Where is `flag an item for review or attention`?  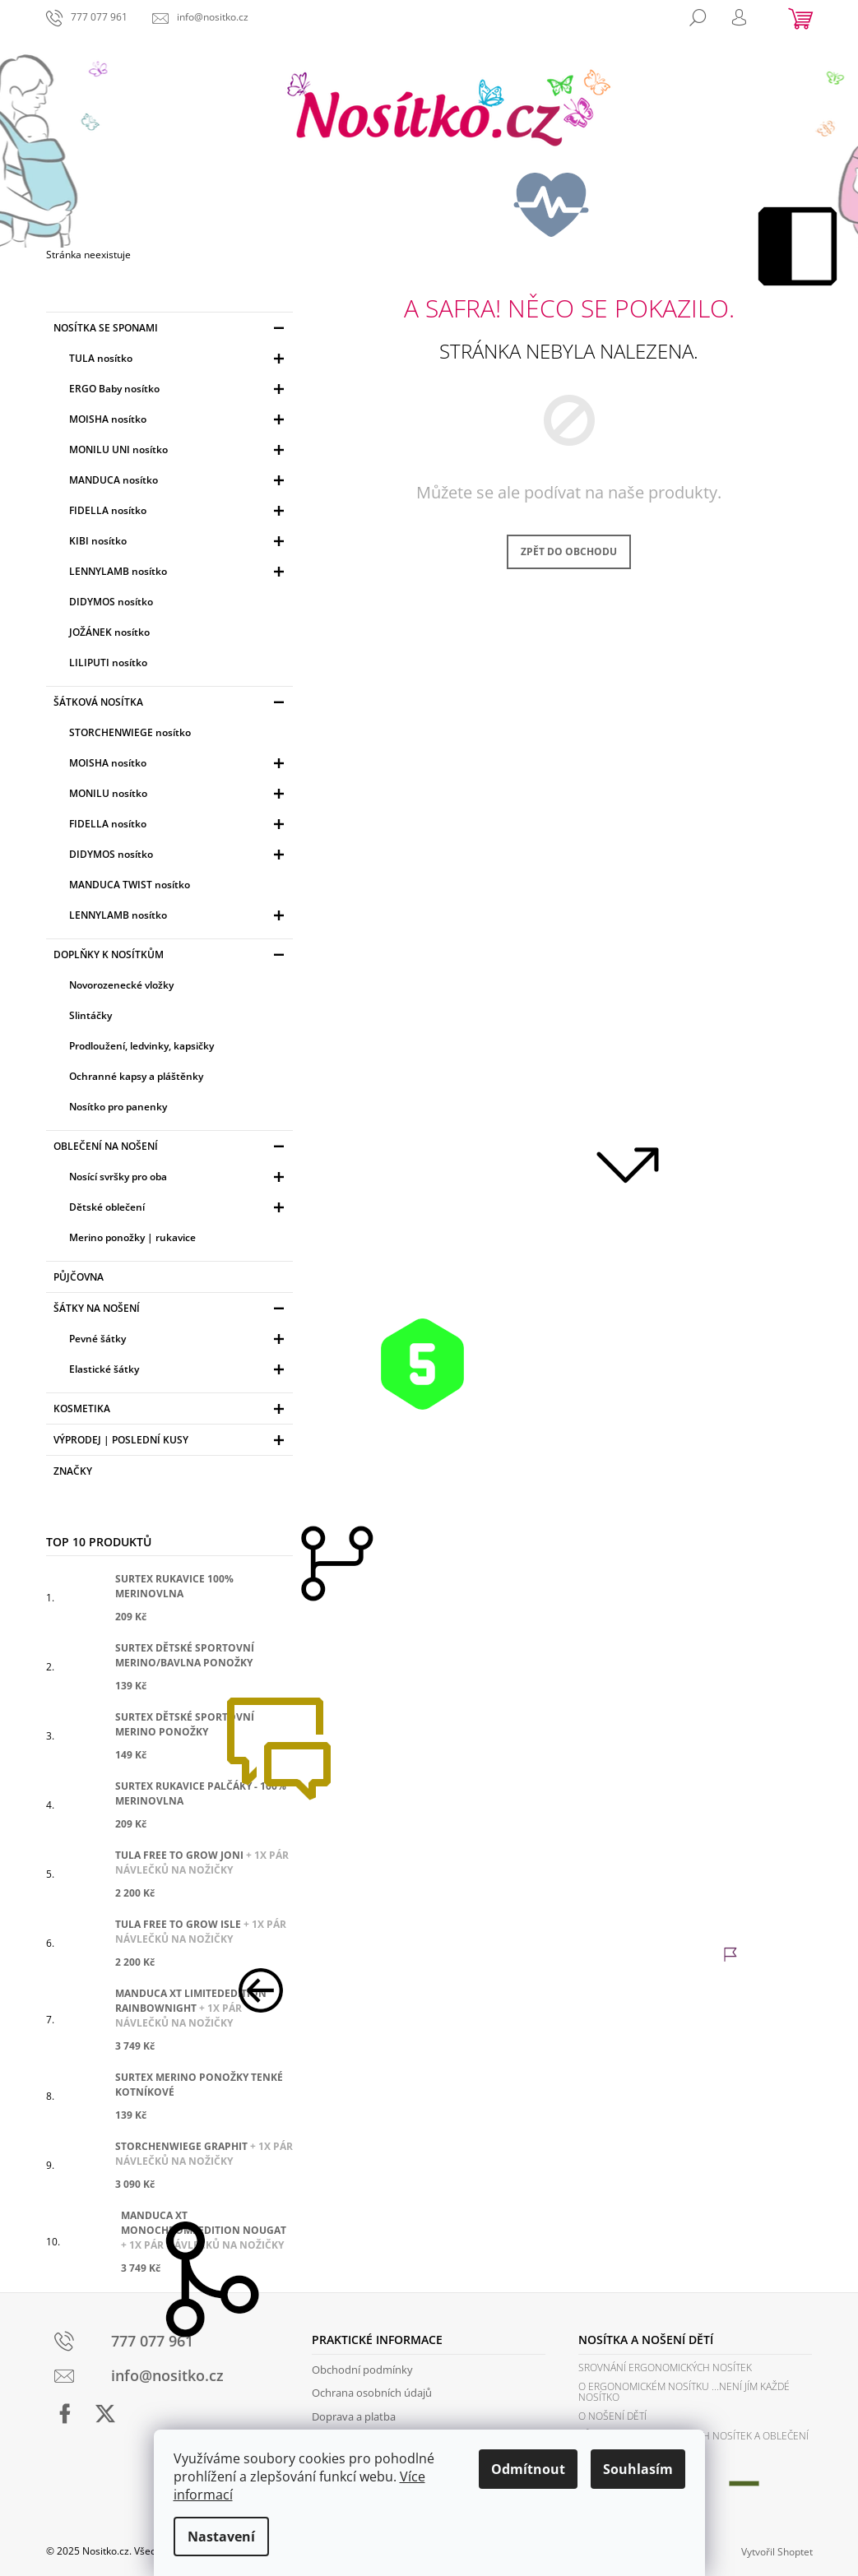 flag an item for review or attention is located at coordinates (730, 1954).